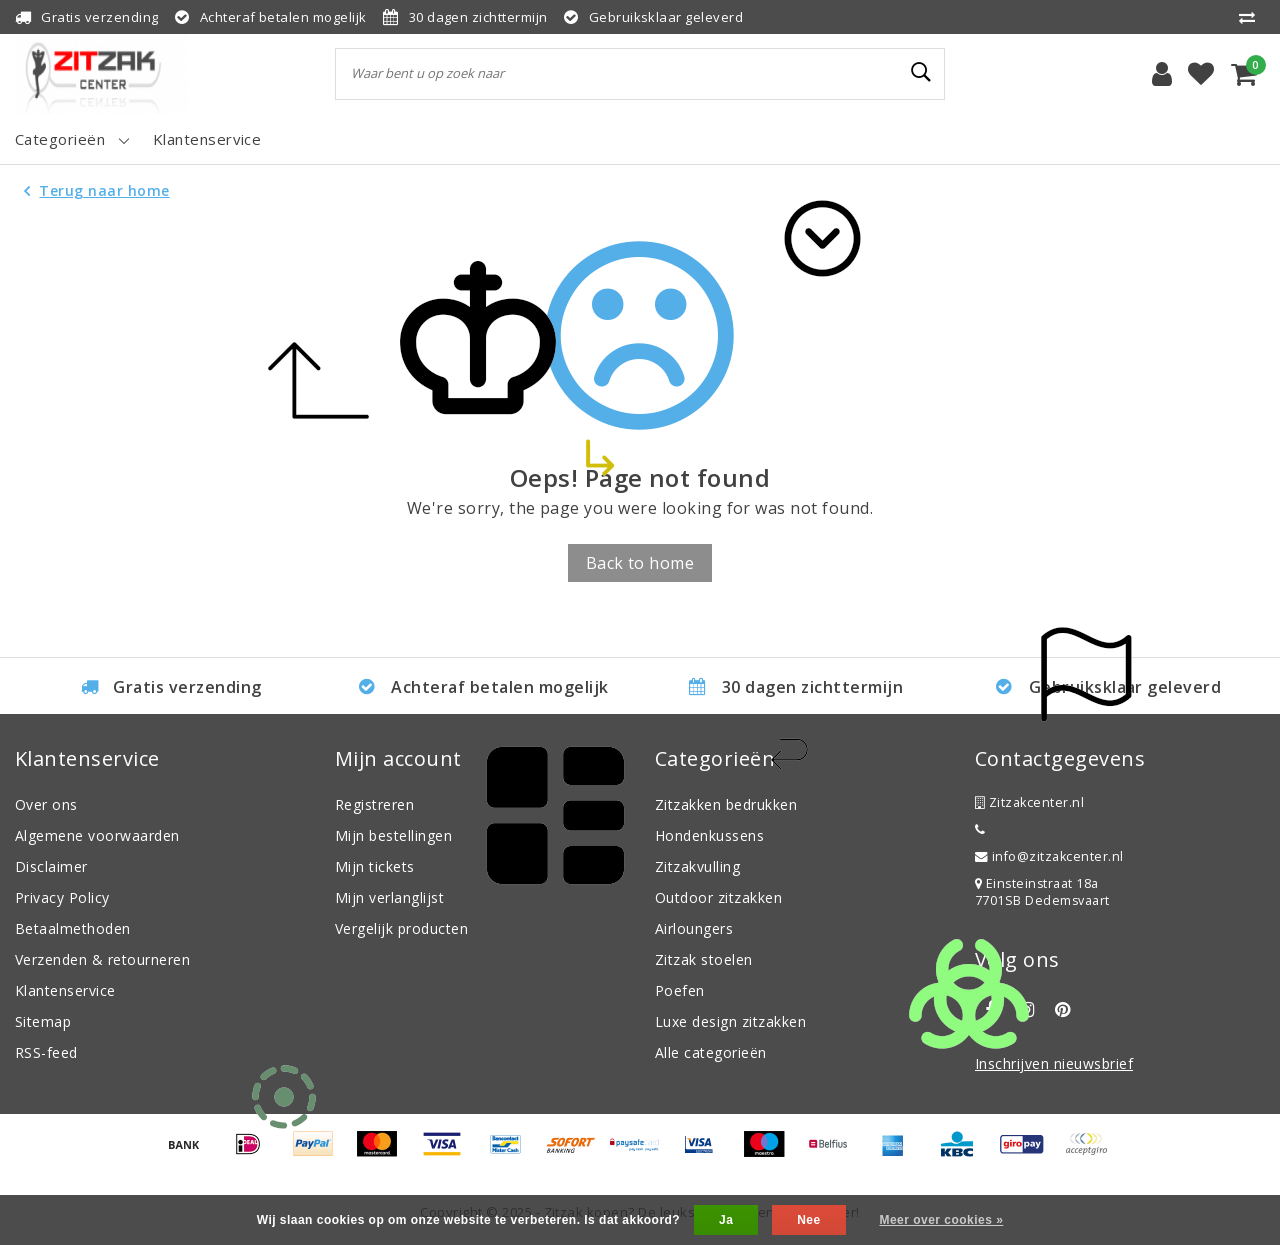  Describe the element at coordinates (969, 997) in the screenshot. I see `indicates hazardous or dangerous content` at that location.